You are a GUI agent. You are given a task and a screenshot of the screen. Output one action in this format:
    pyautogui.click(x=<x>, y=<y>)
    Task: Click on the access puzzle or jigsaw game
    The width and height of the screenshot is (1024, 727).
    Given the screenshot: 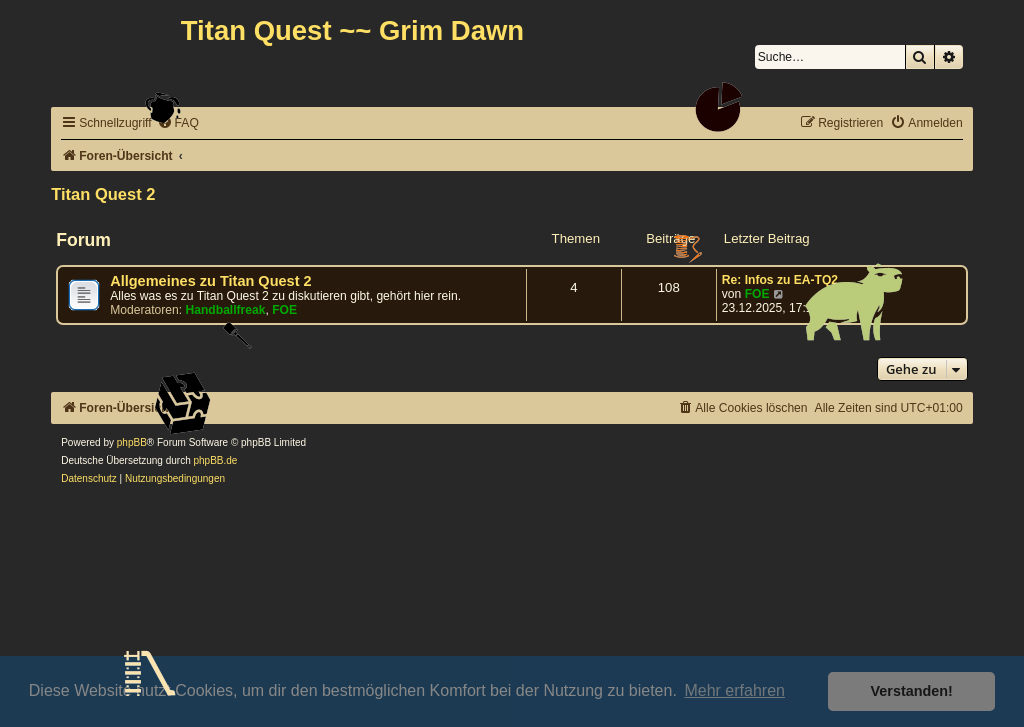 What is the action you would take?
    pyautogui.click(x=182, y=403)
    